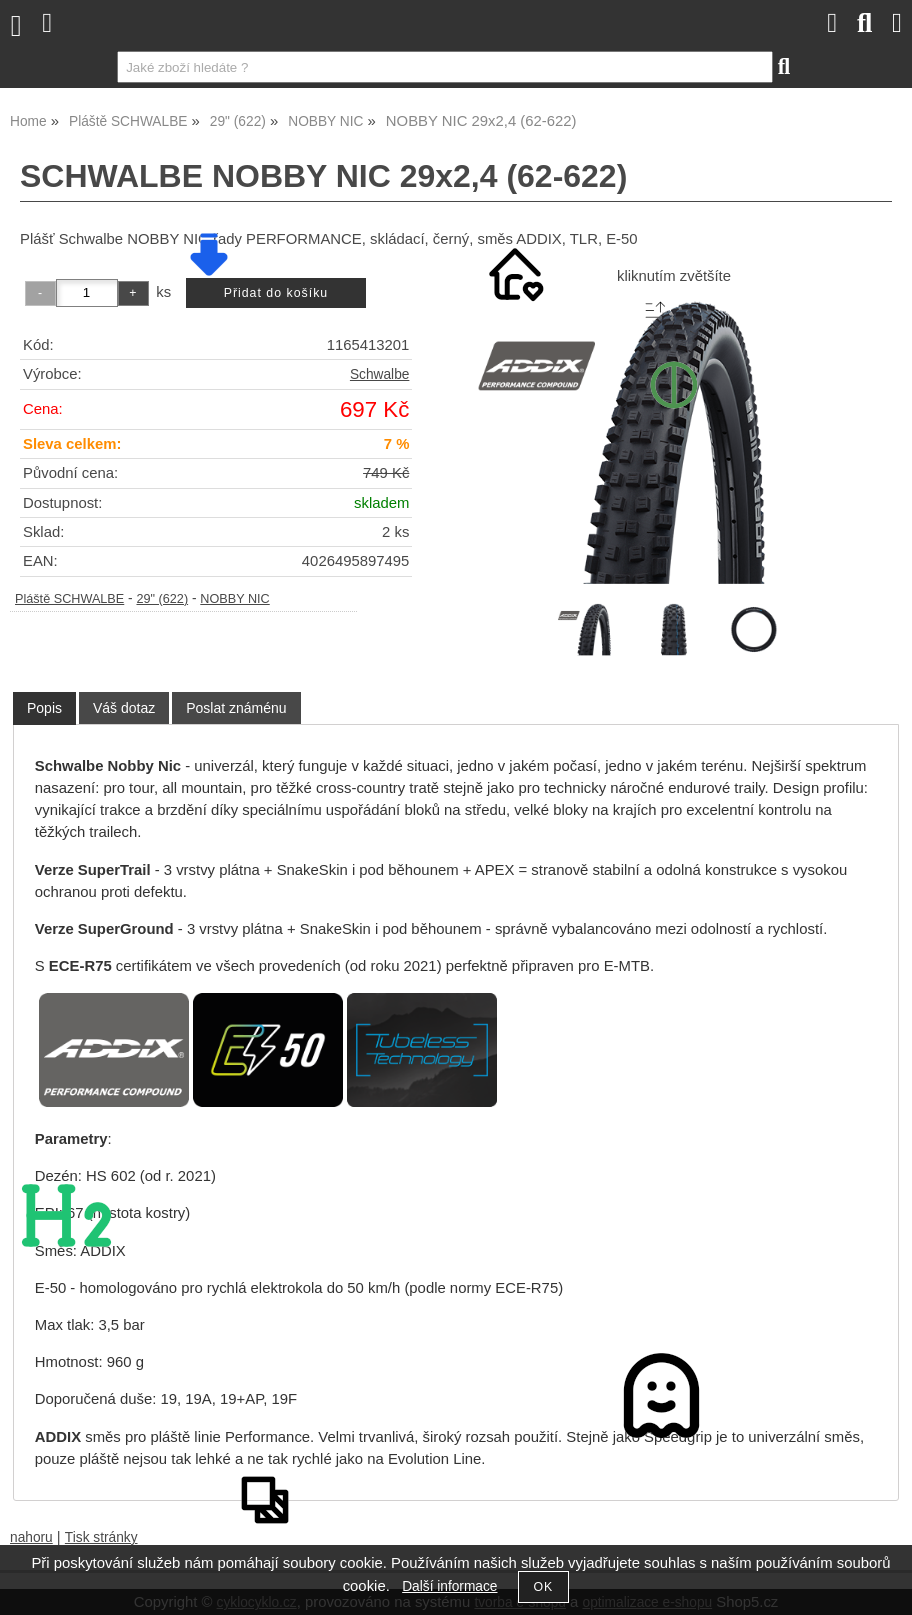  What do you see at coordinates (66, 1215) in the screenshot?
I see `format text as heading level 2` at bounding box center [66, 1215].